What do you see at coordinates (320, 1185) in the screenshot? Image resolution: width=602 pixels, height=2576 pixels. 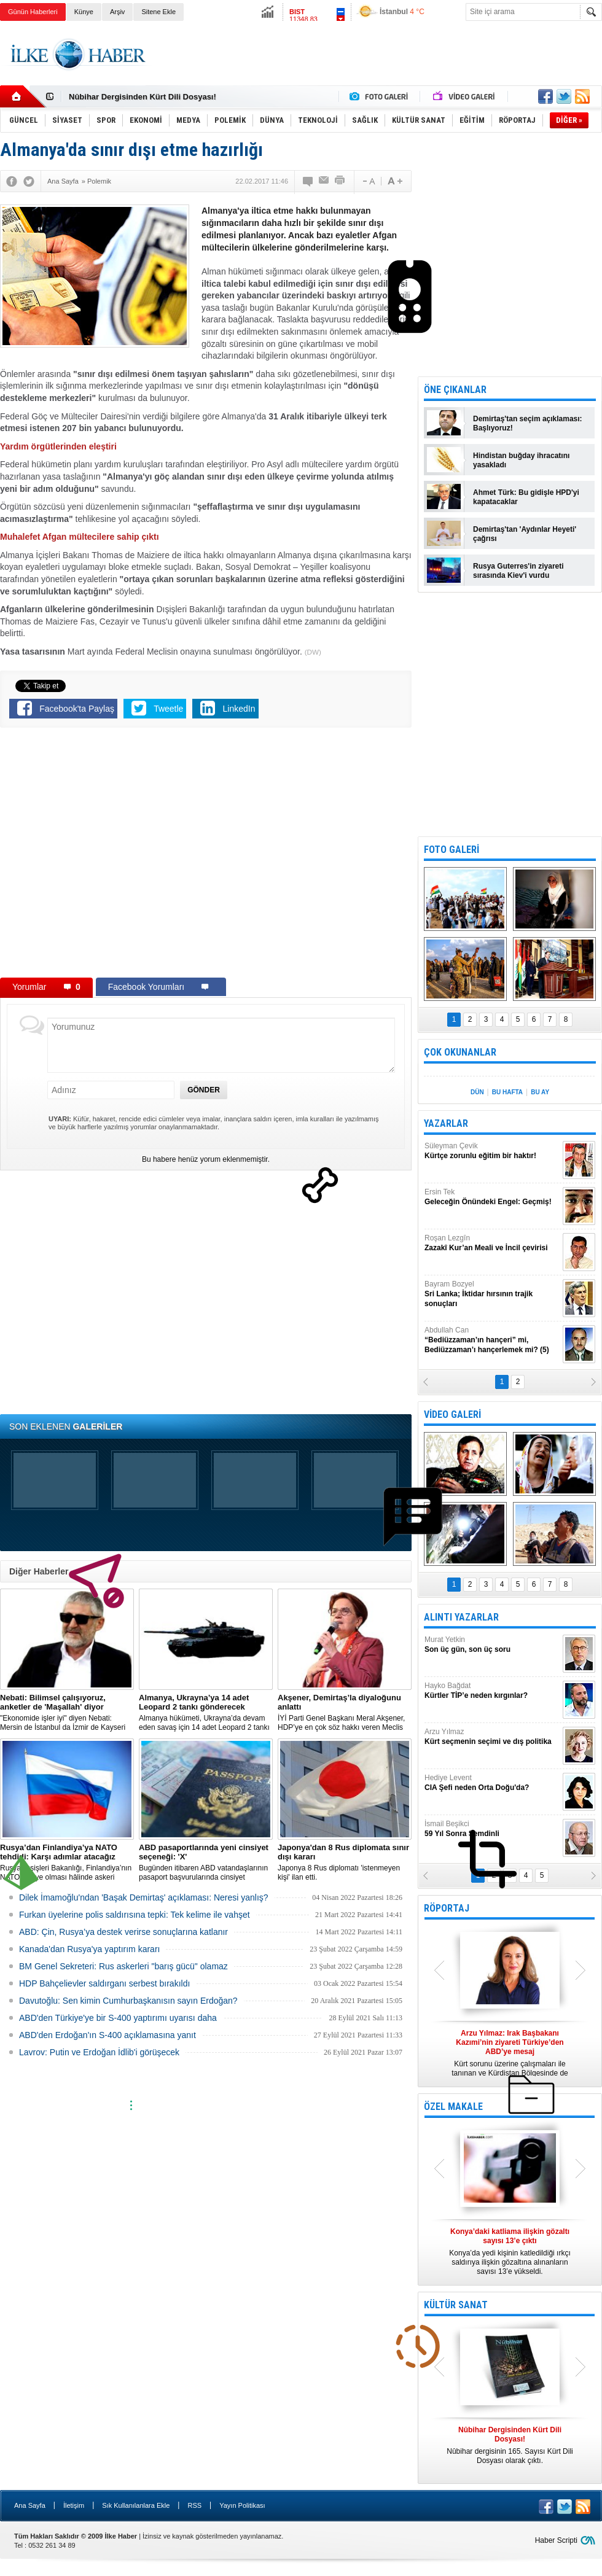 I see `access pet-related features or settings` at bounding box center [320, 1185].